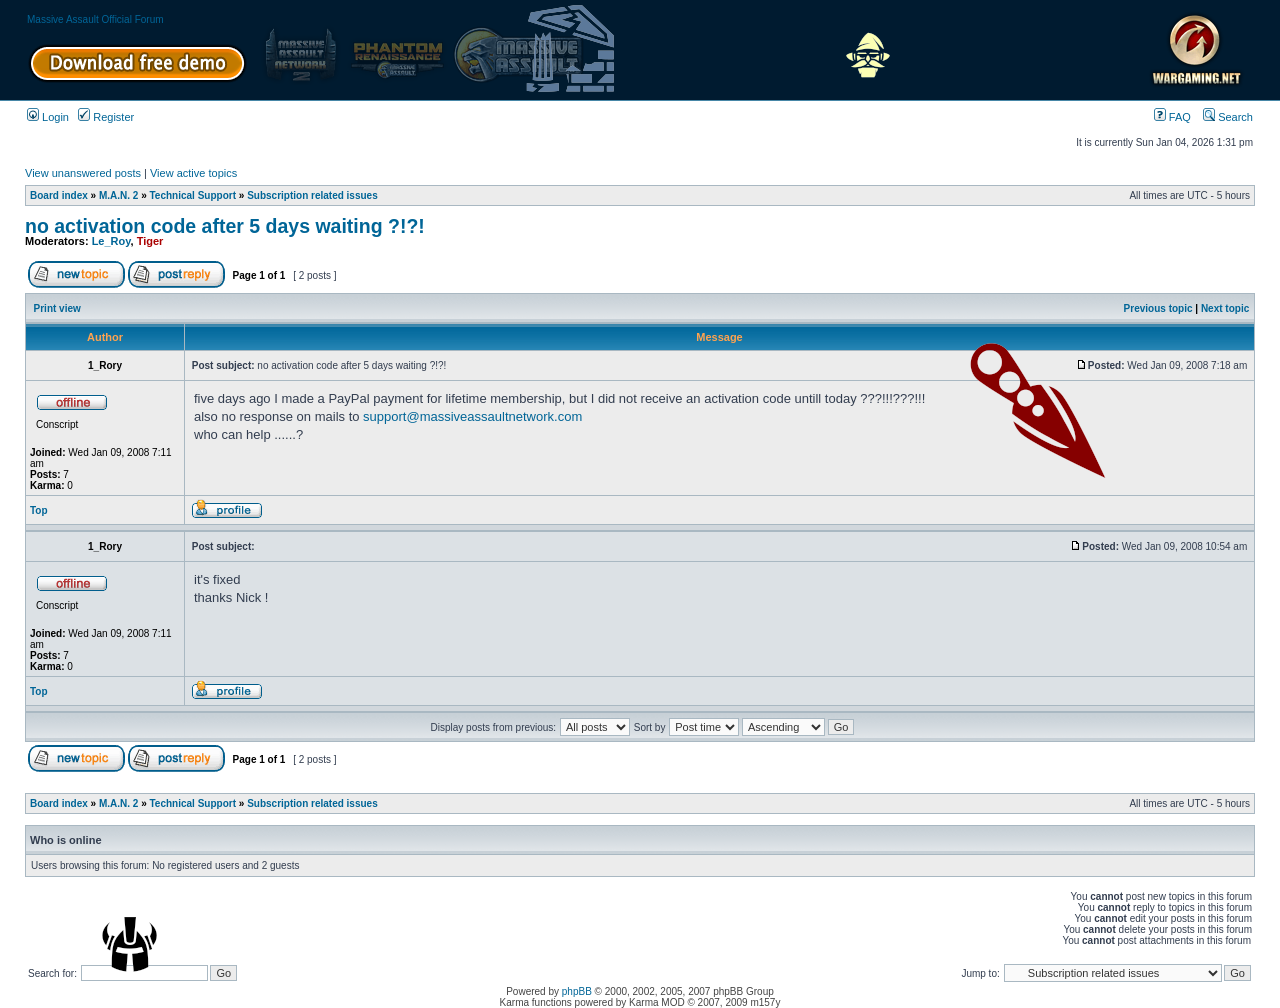  What do you see at coordinates (868, 55) in the screenshot?
I see `access wizard or mage character class` at bounding box center [868, 55].